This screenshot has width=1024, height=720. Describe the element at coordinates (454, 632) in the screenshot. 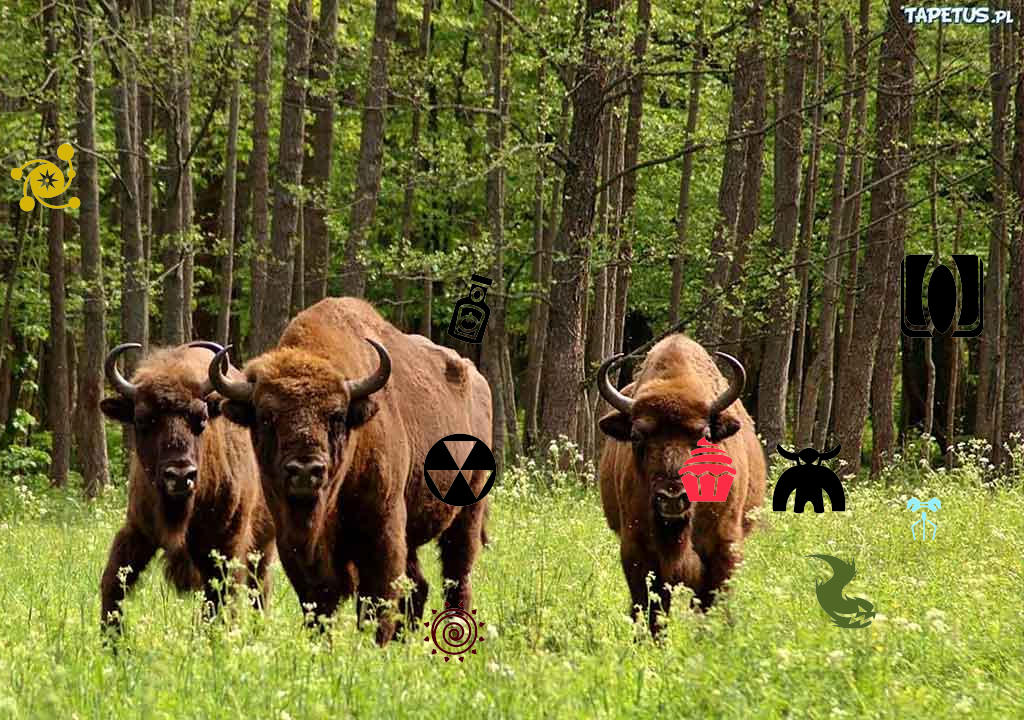

I see `ubisoft game launcher or storefront` at that location.